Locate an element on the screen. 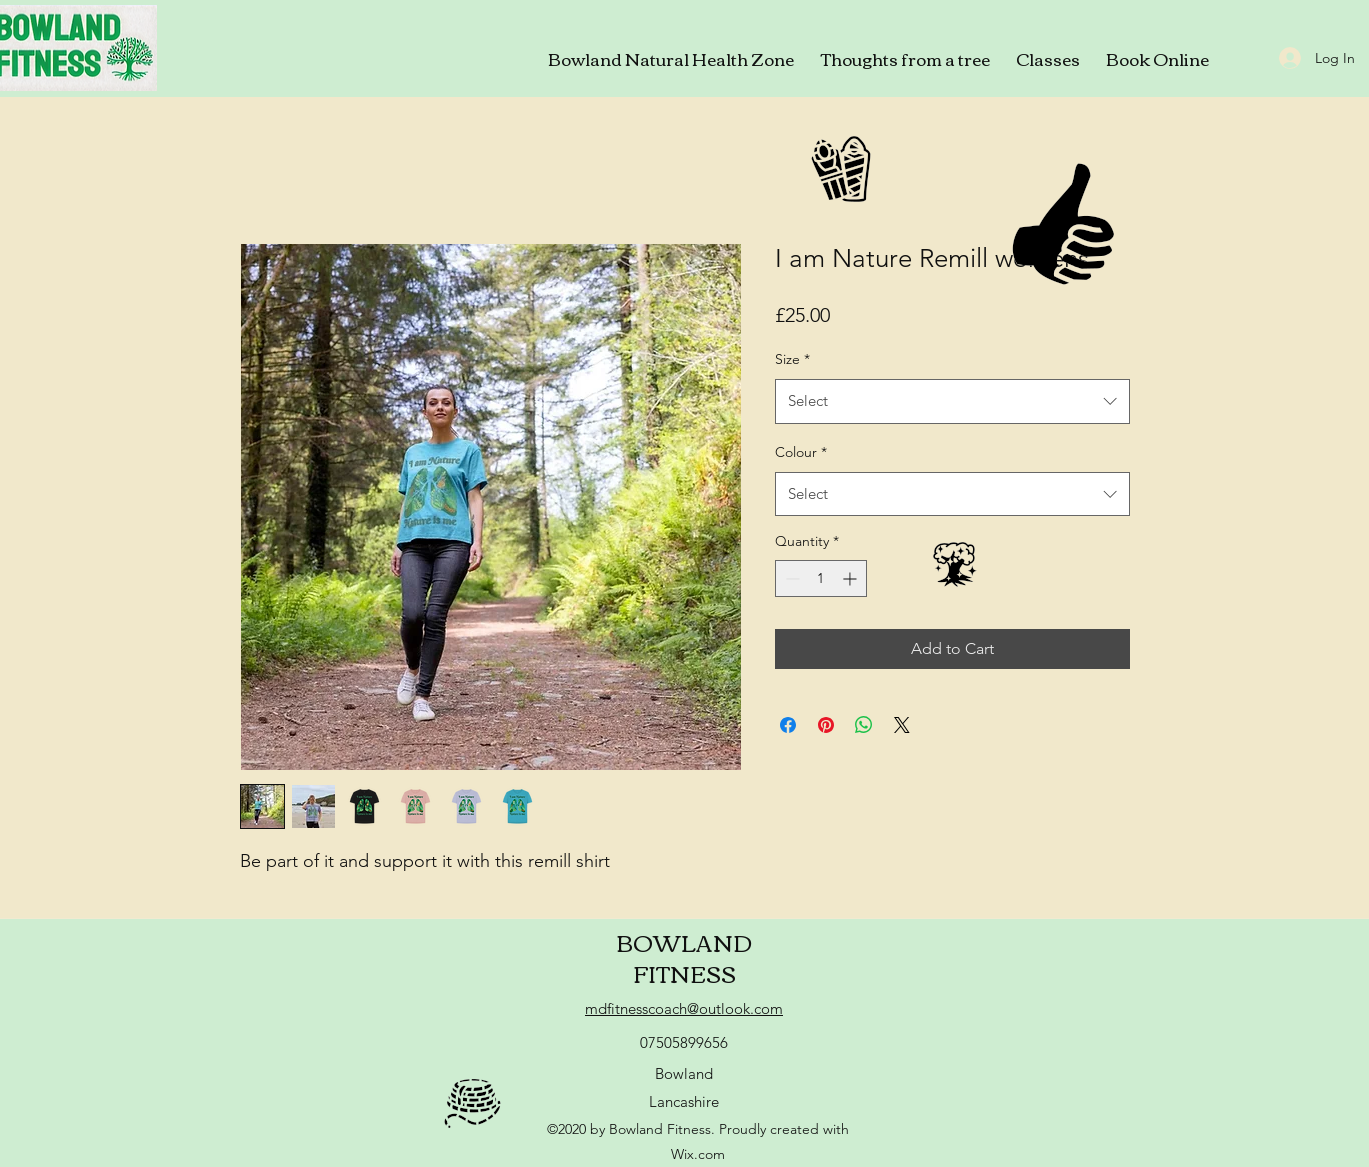 This screenshot has width=1369, height=1167. view ancient Egyptian artifacts or exhibits is located at coordinates (841, 169).